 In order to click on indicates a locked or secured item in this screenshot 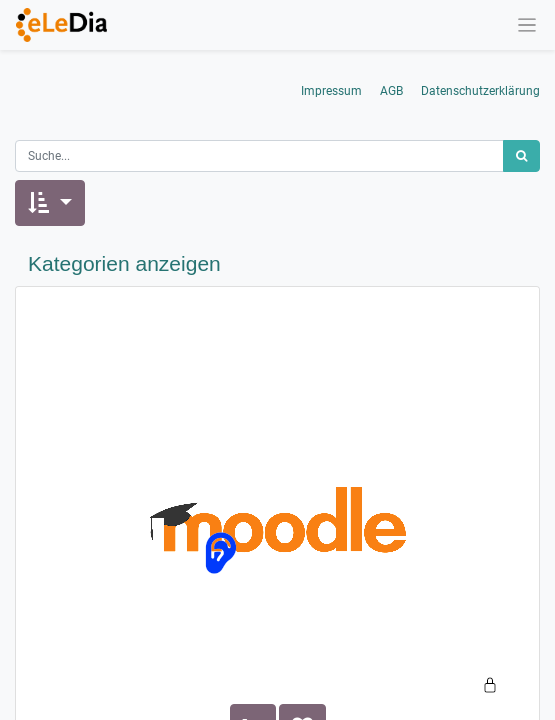, I will do `click(490, 685)`.